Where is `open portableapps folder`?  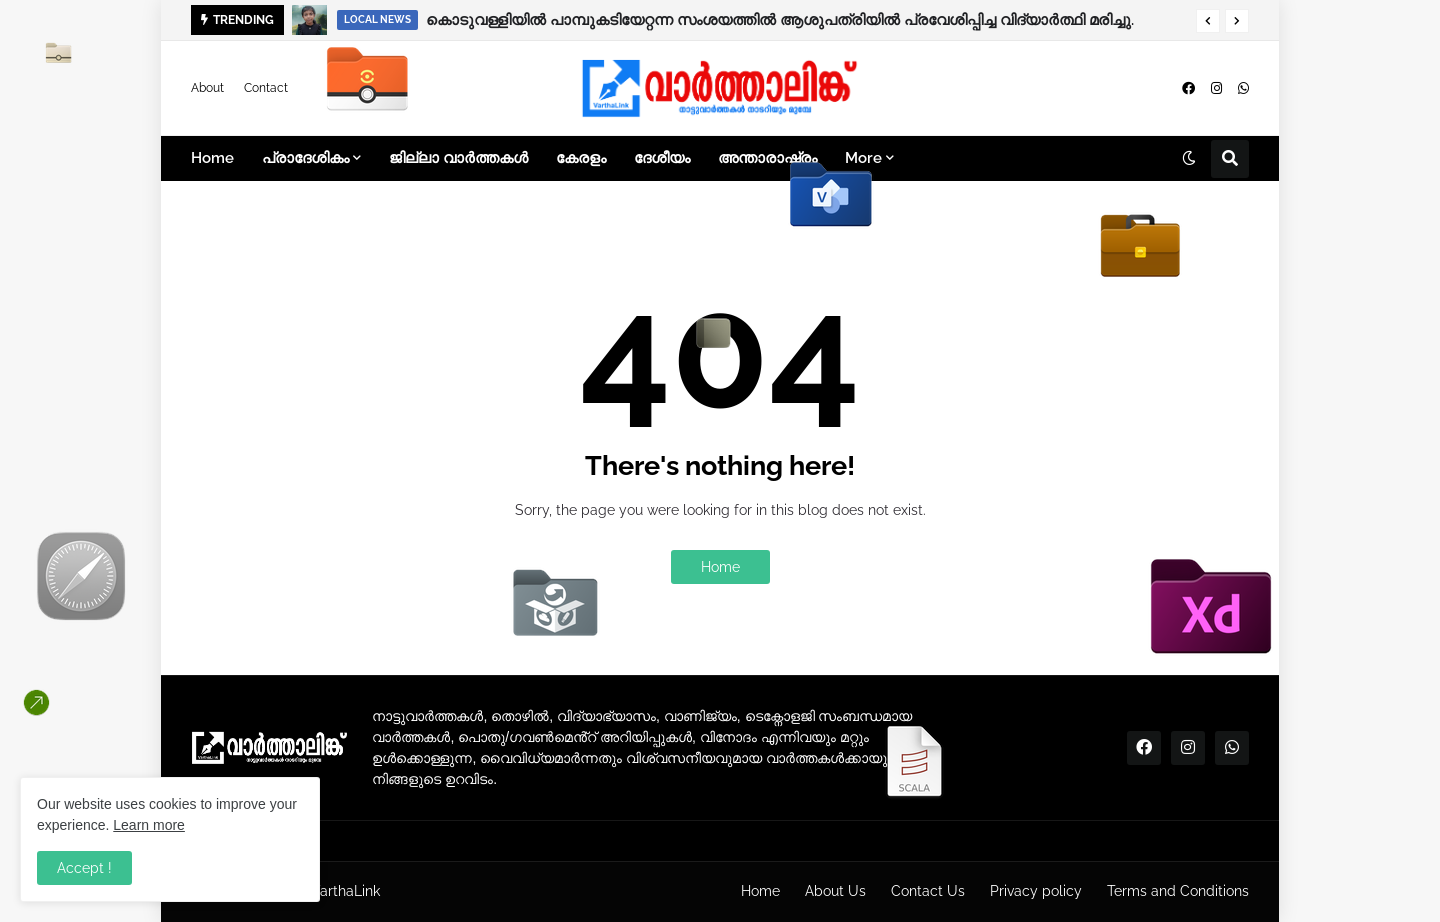 open portableapps folder is located at coordinates (555, 605).